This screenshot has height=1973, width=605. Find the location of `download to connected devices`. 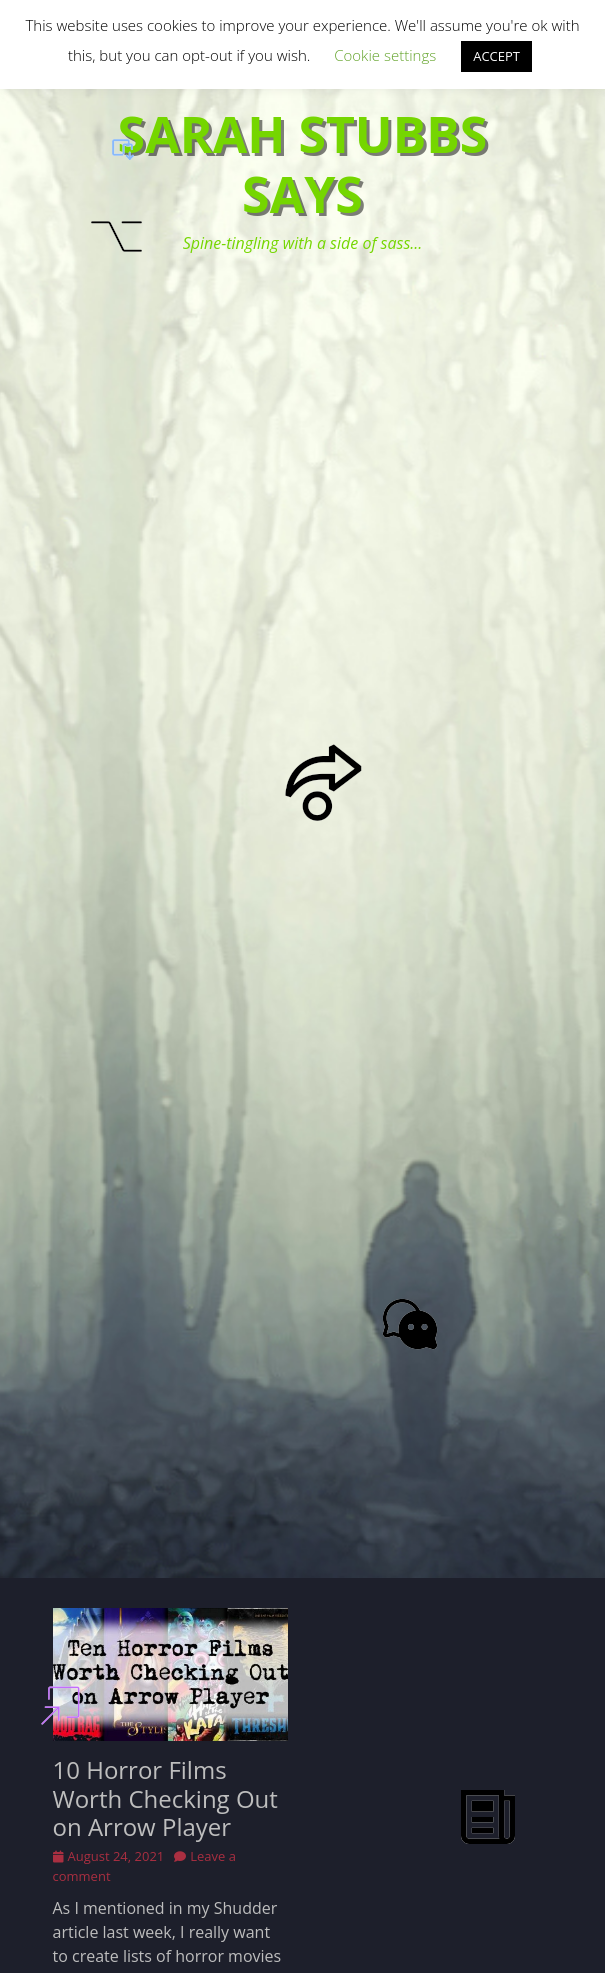

download to connected devices is located at coordinates (122, 148).